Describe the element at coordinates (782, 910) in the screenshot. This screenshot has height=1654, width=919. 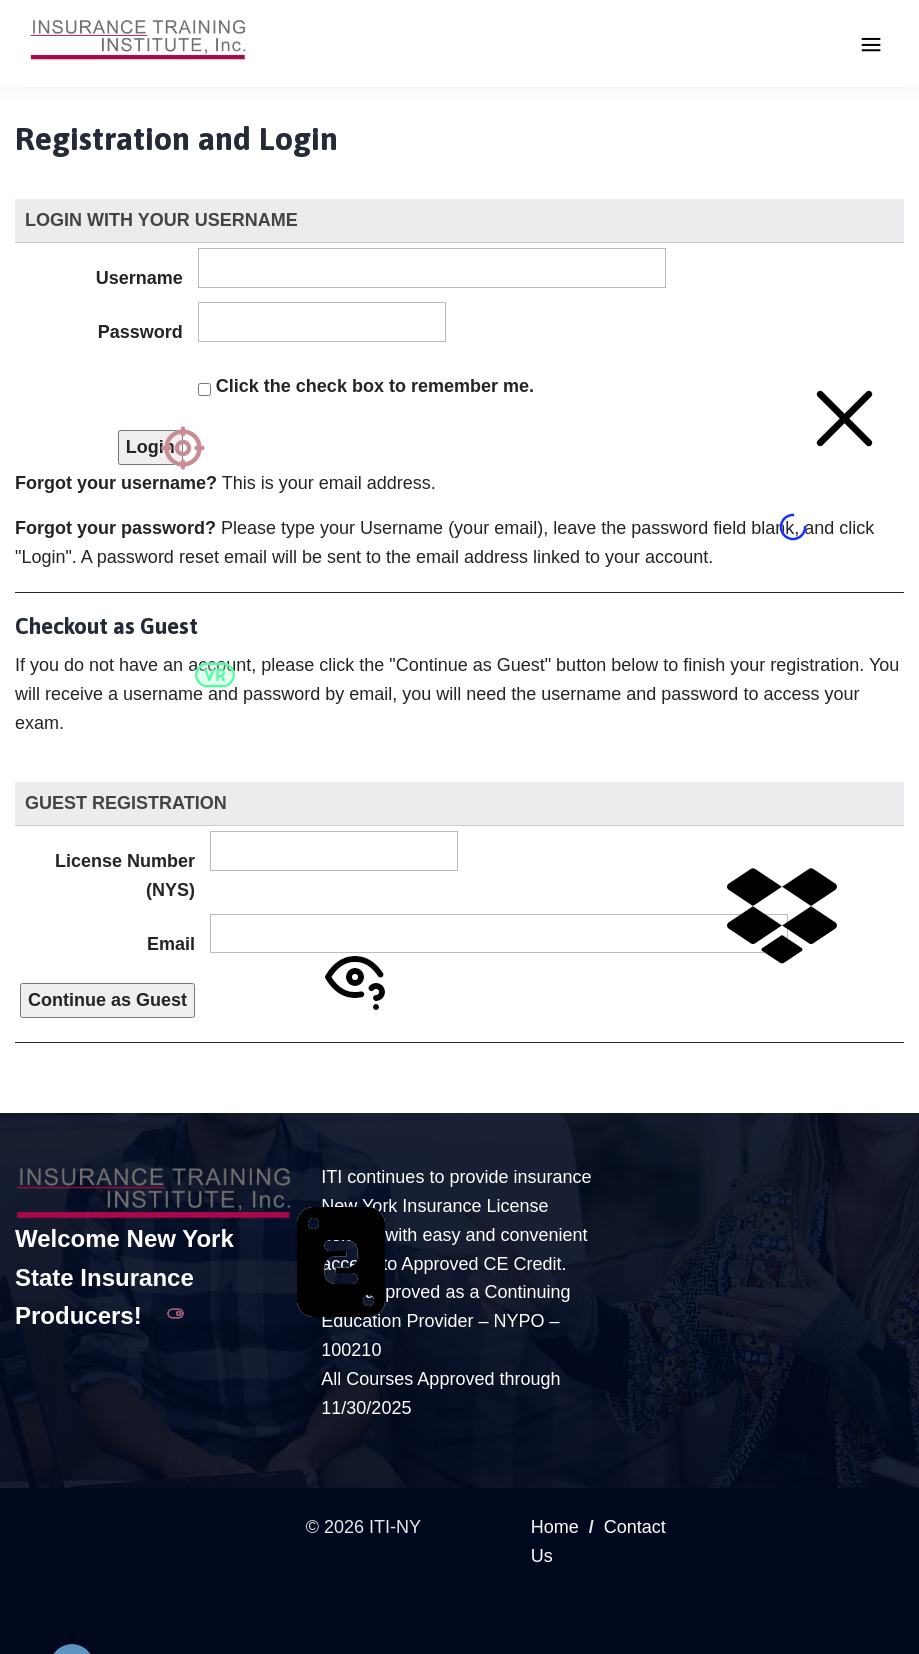
I see `open Dropbox app` at that location.